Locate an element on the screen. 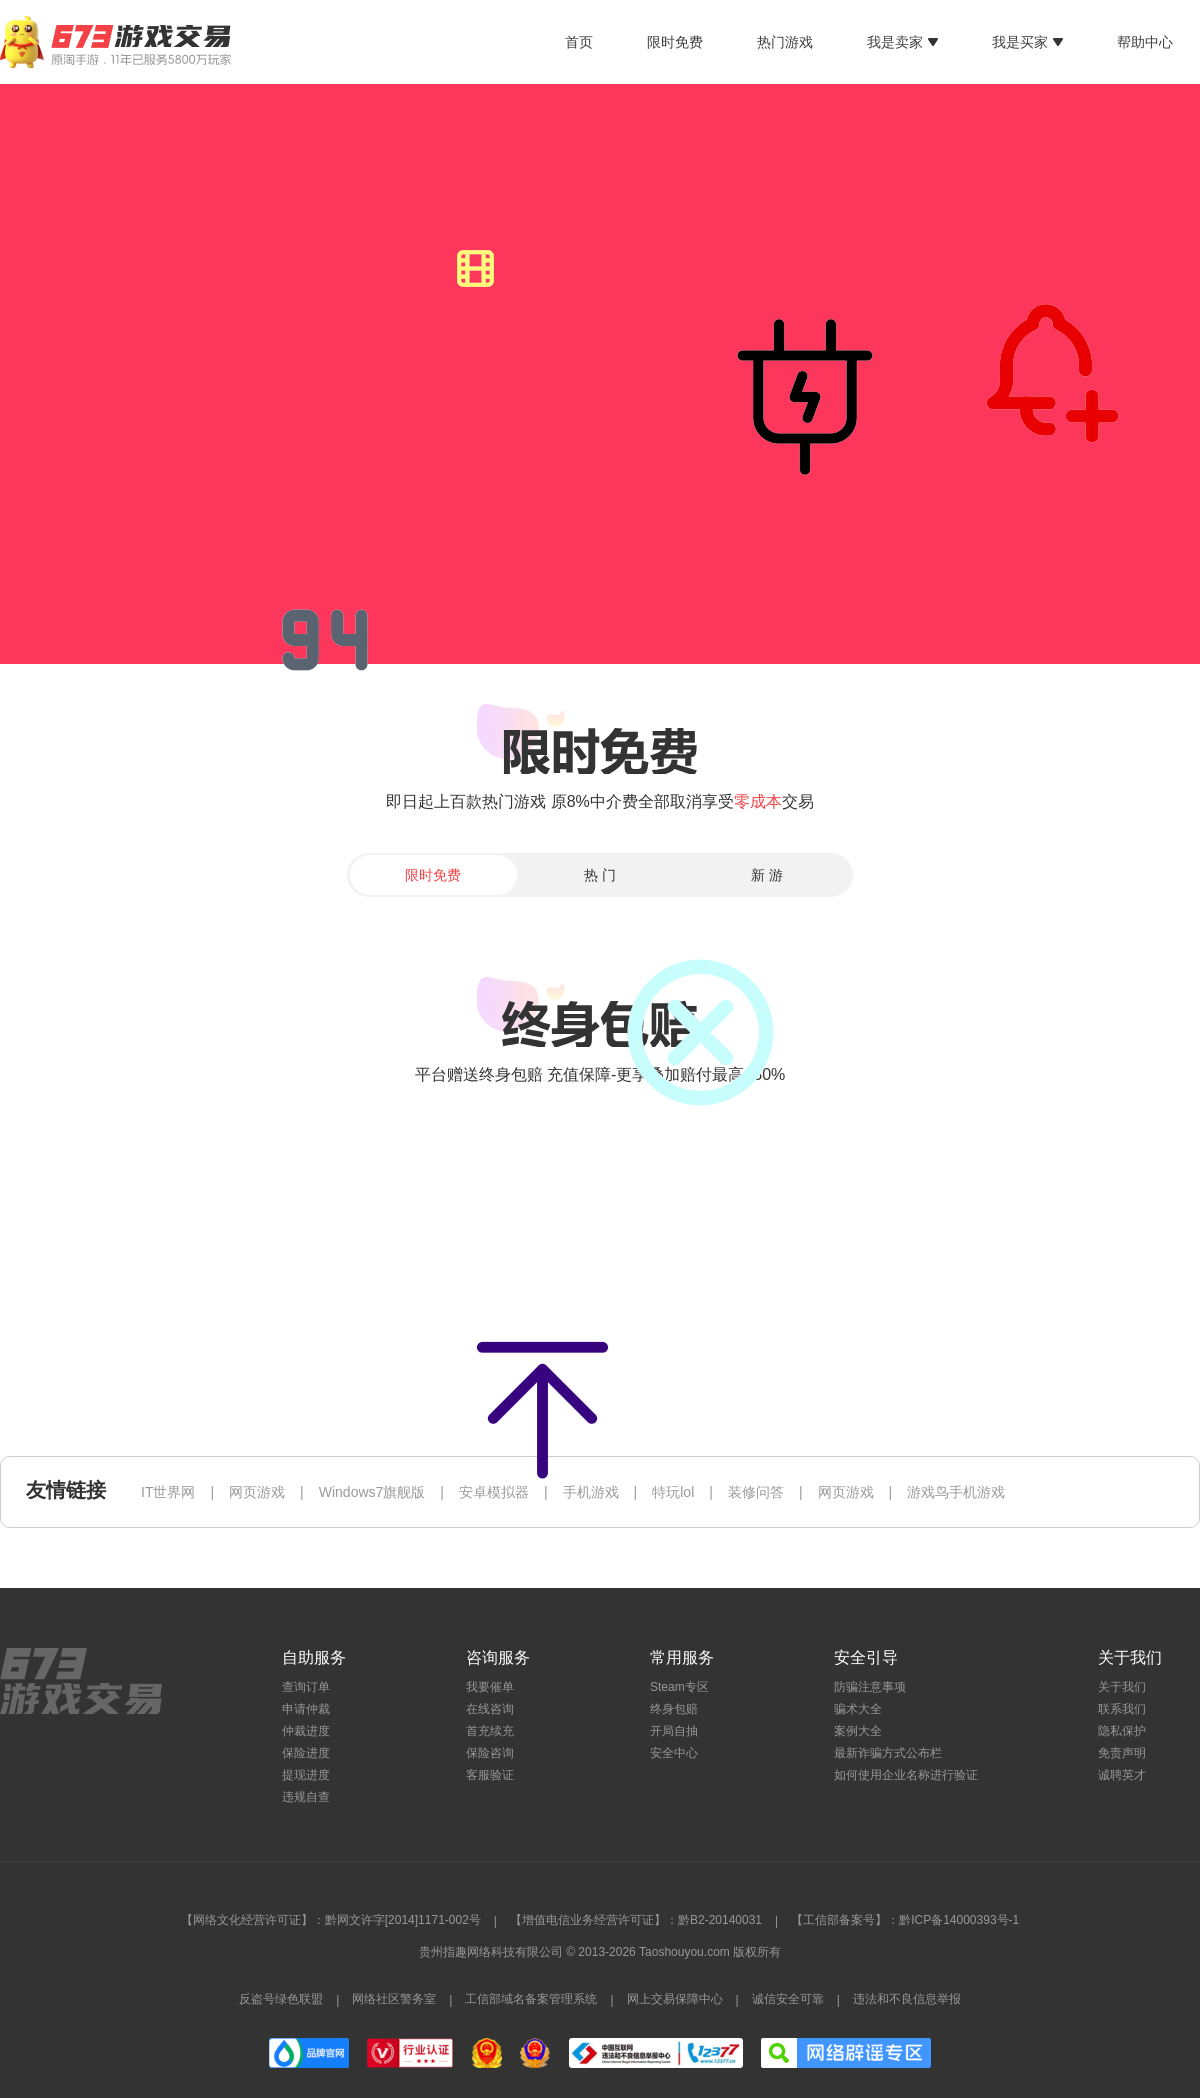 The image size is (1200, 2098). add a new notification or alert is located at coordinates (1046, 370).